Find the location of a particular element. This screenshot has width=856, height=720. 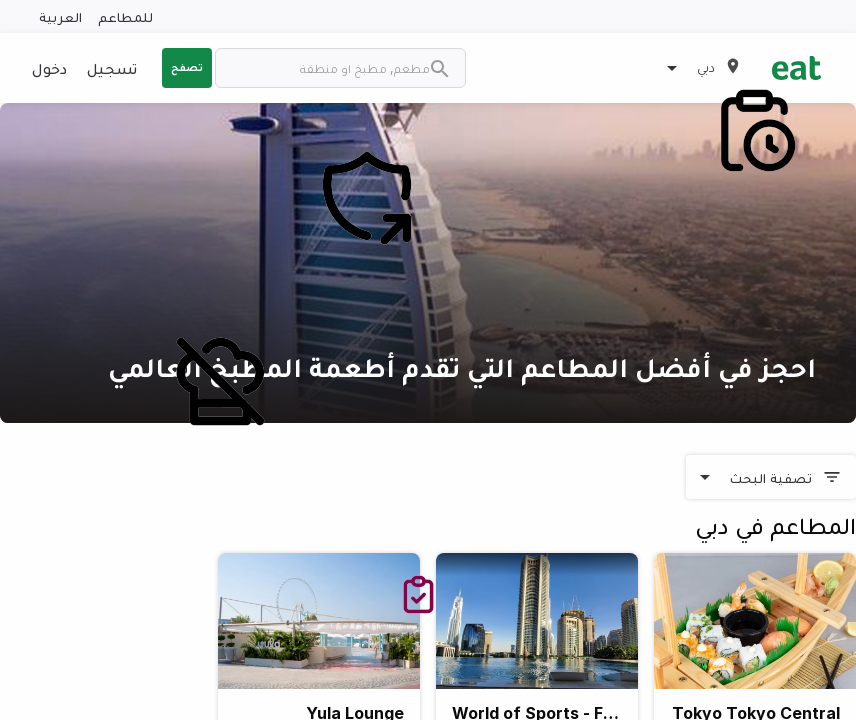

view clipboard history is located at coordinates (754, 130).